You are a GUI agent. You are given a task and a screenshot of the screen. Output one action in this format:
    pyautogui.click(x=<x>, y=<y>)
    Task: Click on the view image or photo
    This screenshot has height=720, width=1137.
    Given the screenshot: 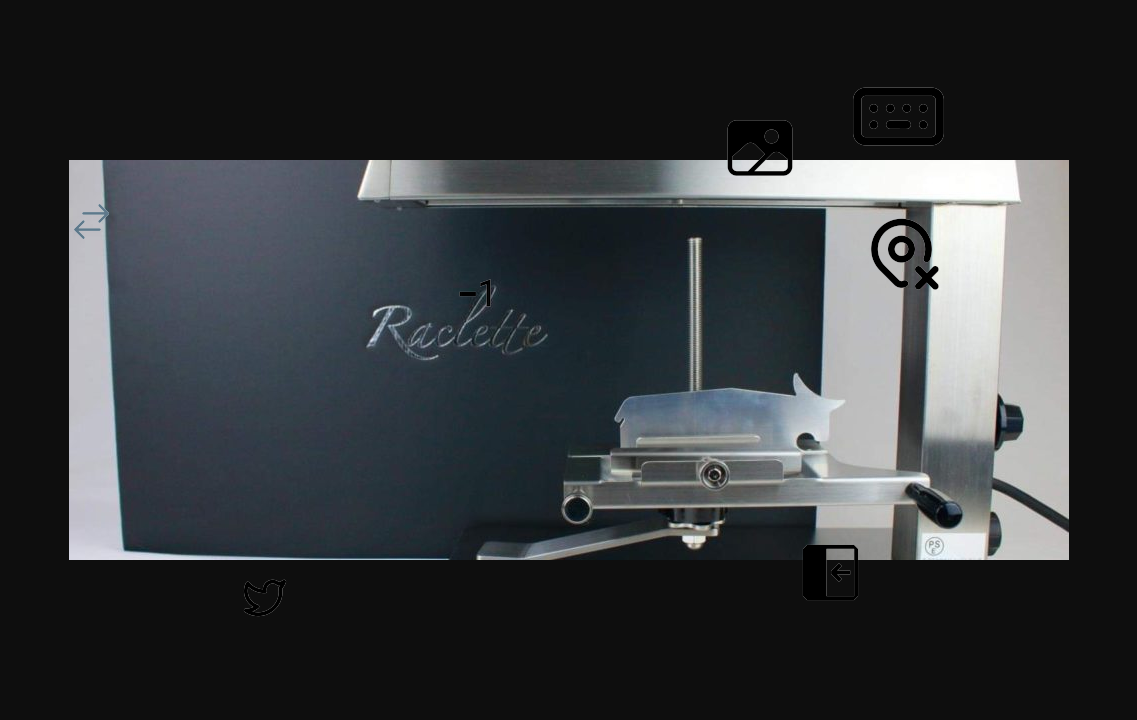 What is the action you would take?
    pyautogui.click(x=760, y=148)
    